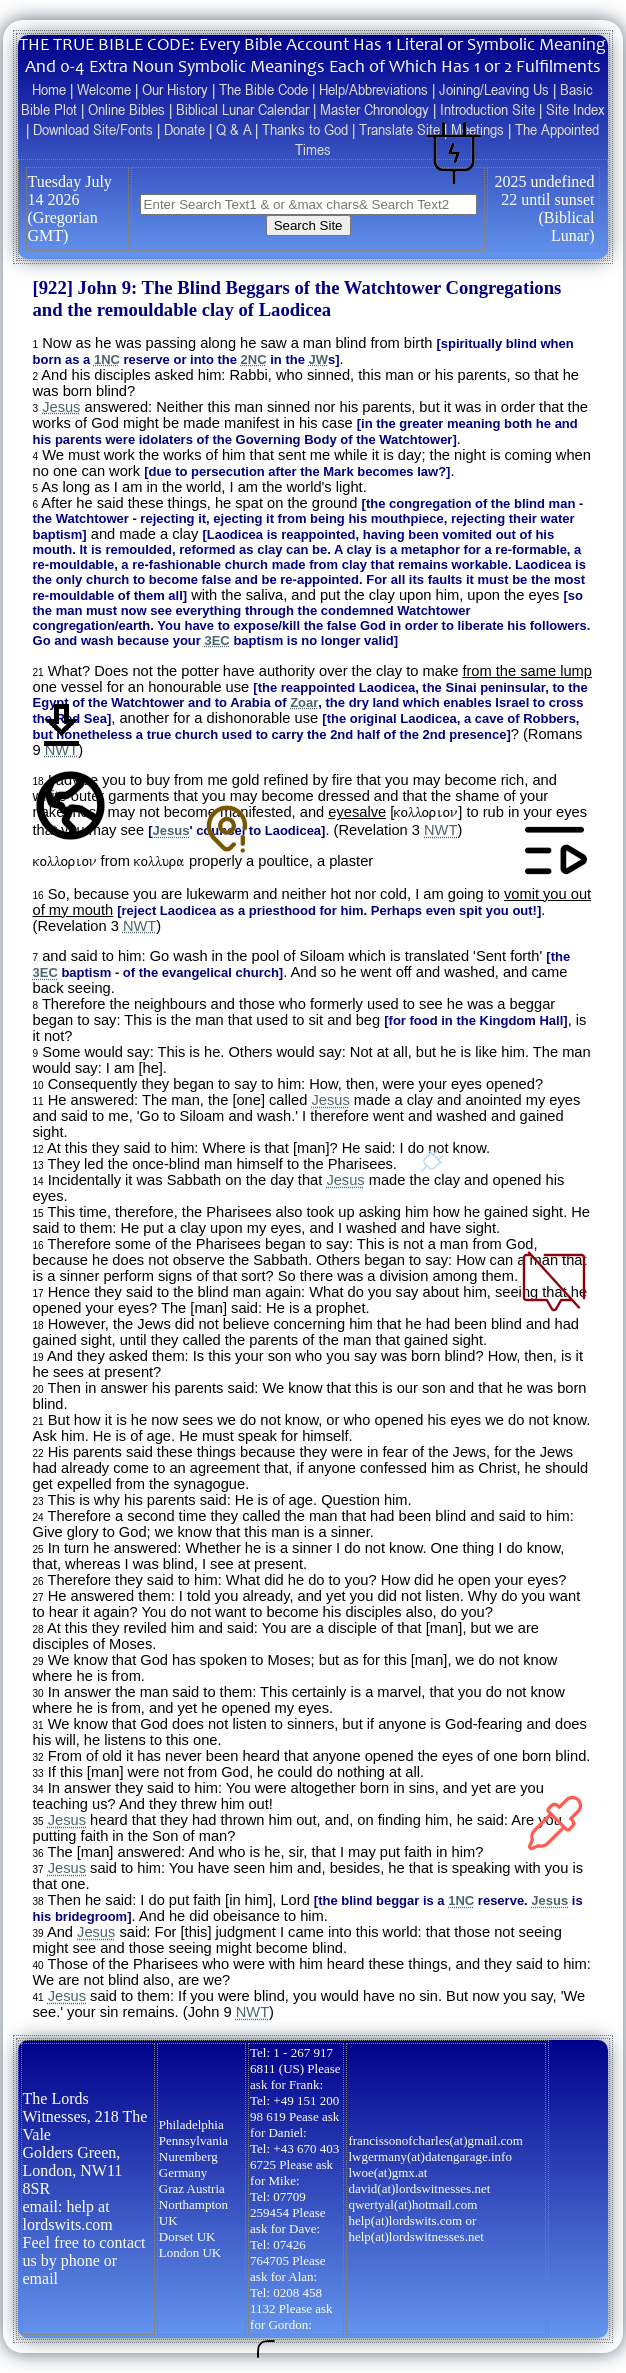 The image size is (626, 2373). What do you see at coordinates (431, 1161) in the screenshot?
I see `connect to a power source` at bounding box center [431, 1161].